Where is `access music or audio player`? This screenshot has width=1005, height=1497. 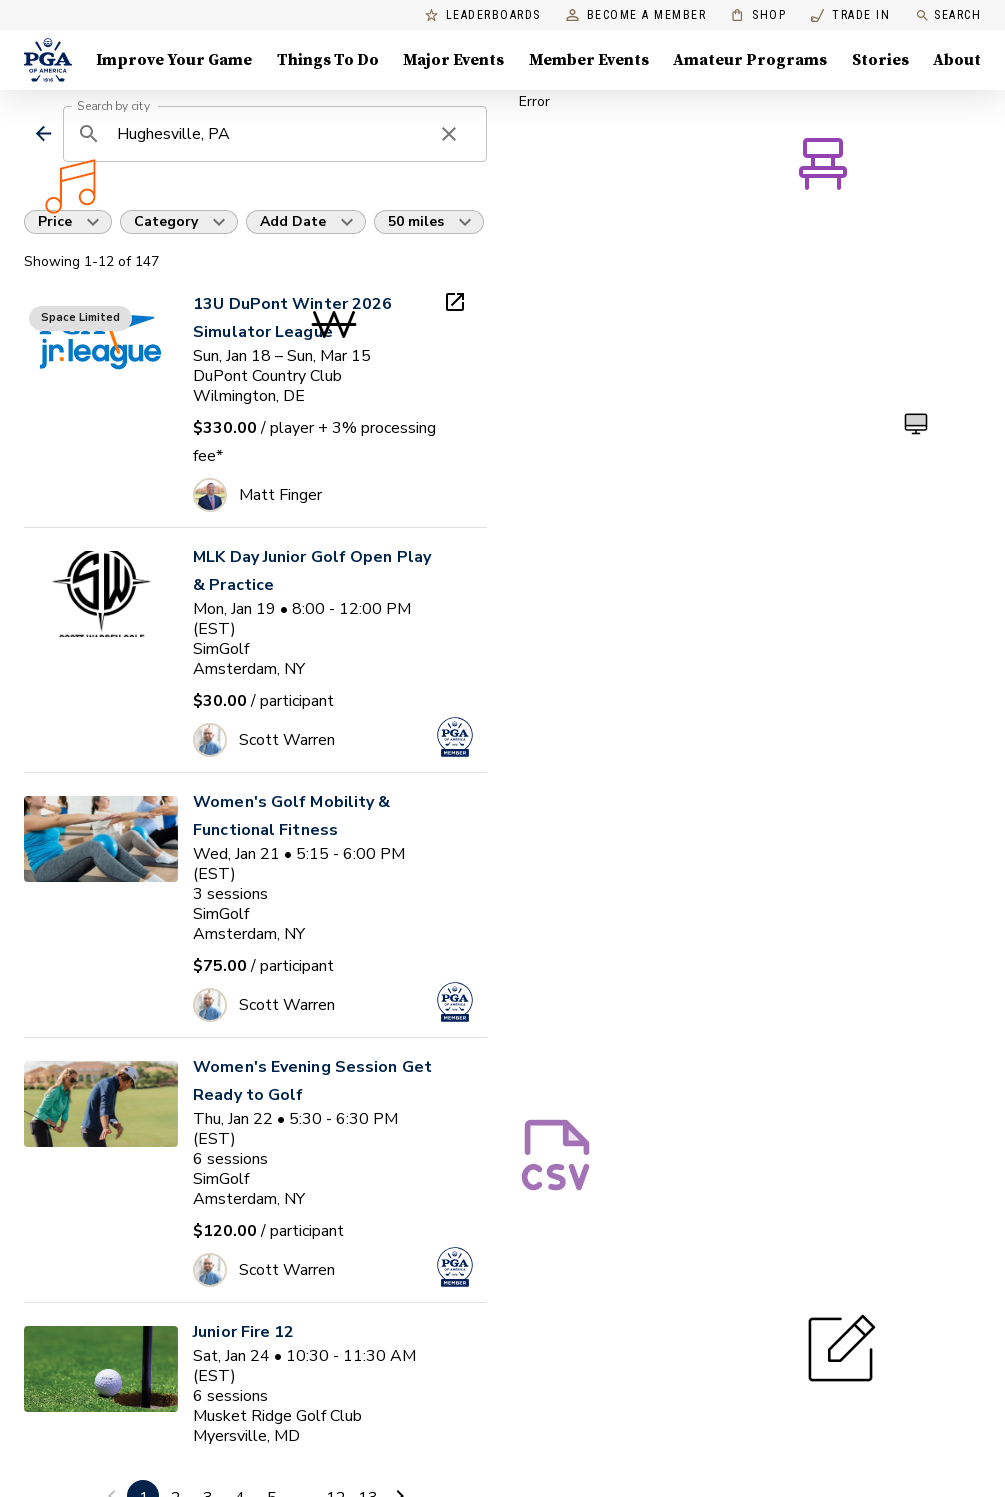 access music or audio player is located at coordinates (73, 187).